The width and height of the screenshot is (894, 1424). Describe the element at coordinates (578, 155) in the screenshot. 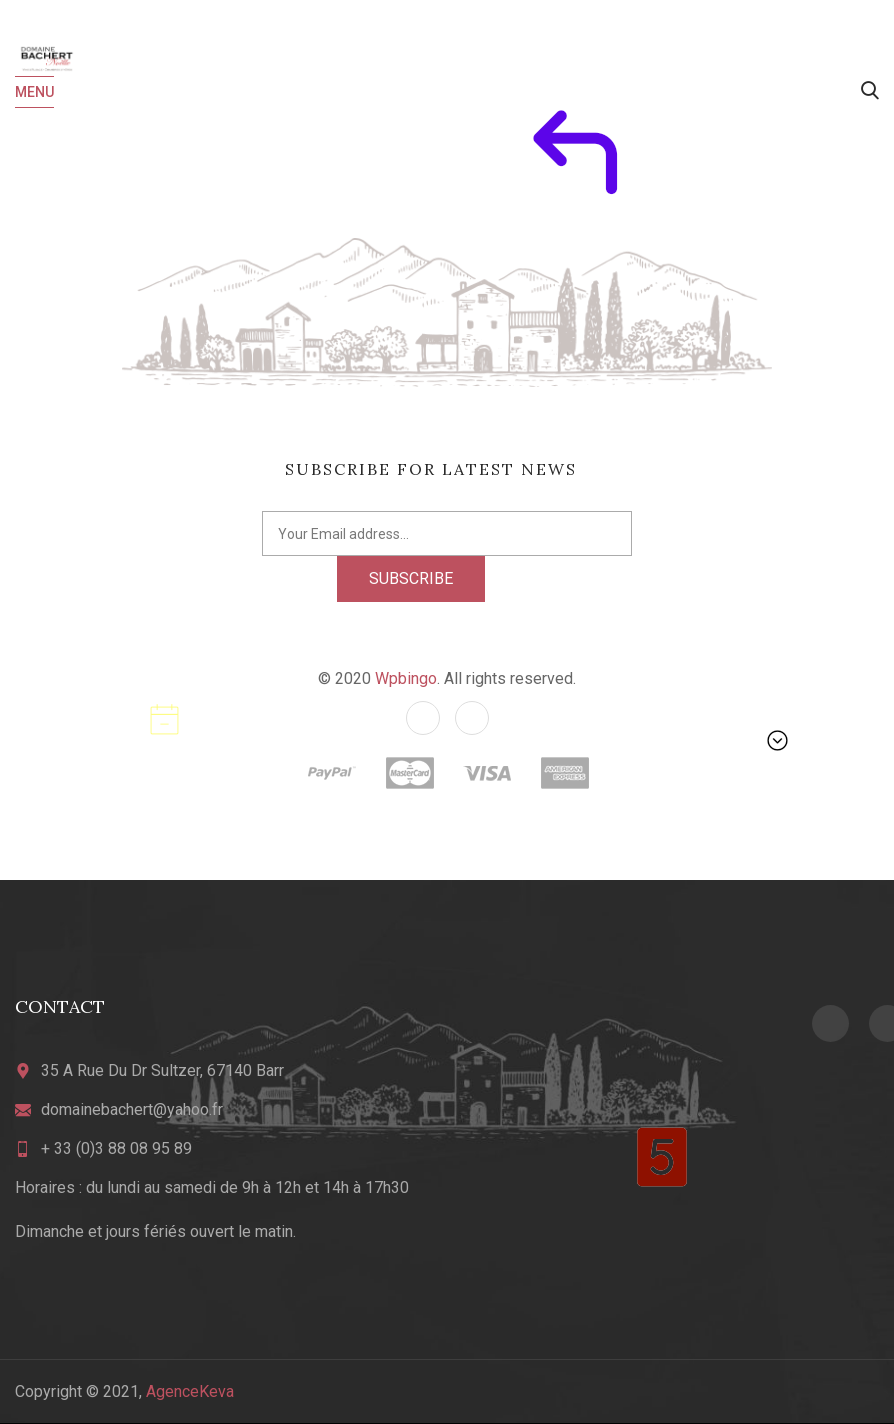

I see `go back to previous screen` at that location.